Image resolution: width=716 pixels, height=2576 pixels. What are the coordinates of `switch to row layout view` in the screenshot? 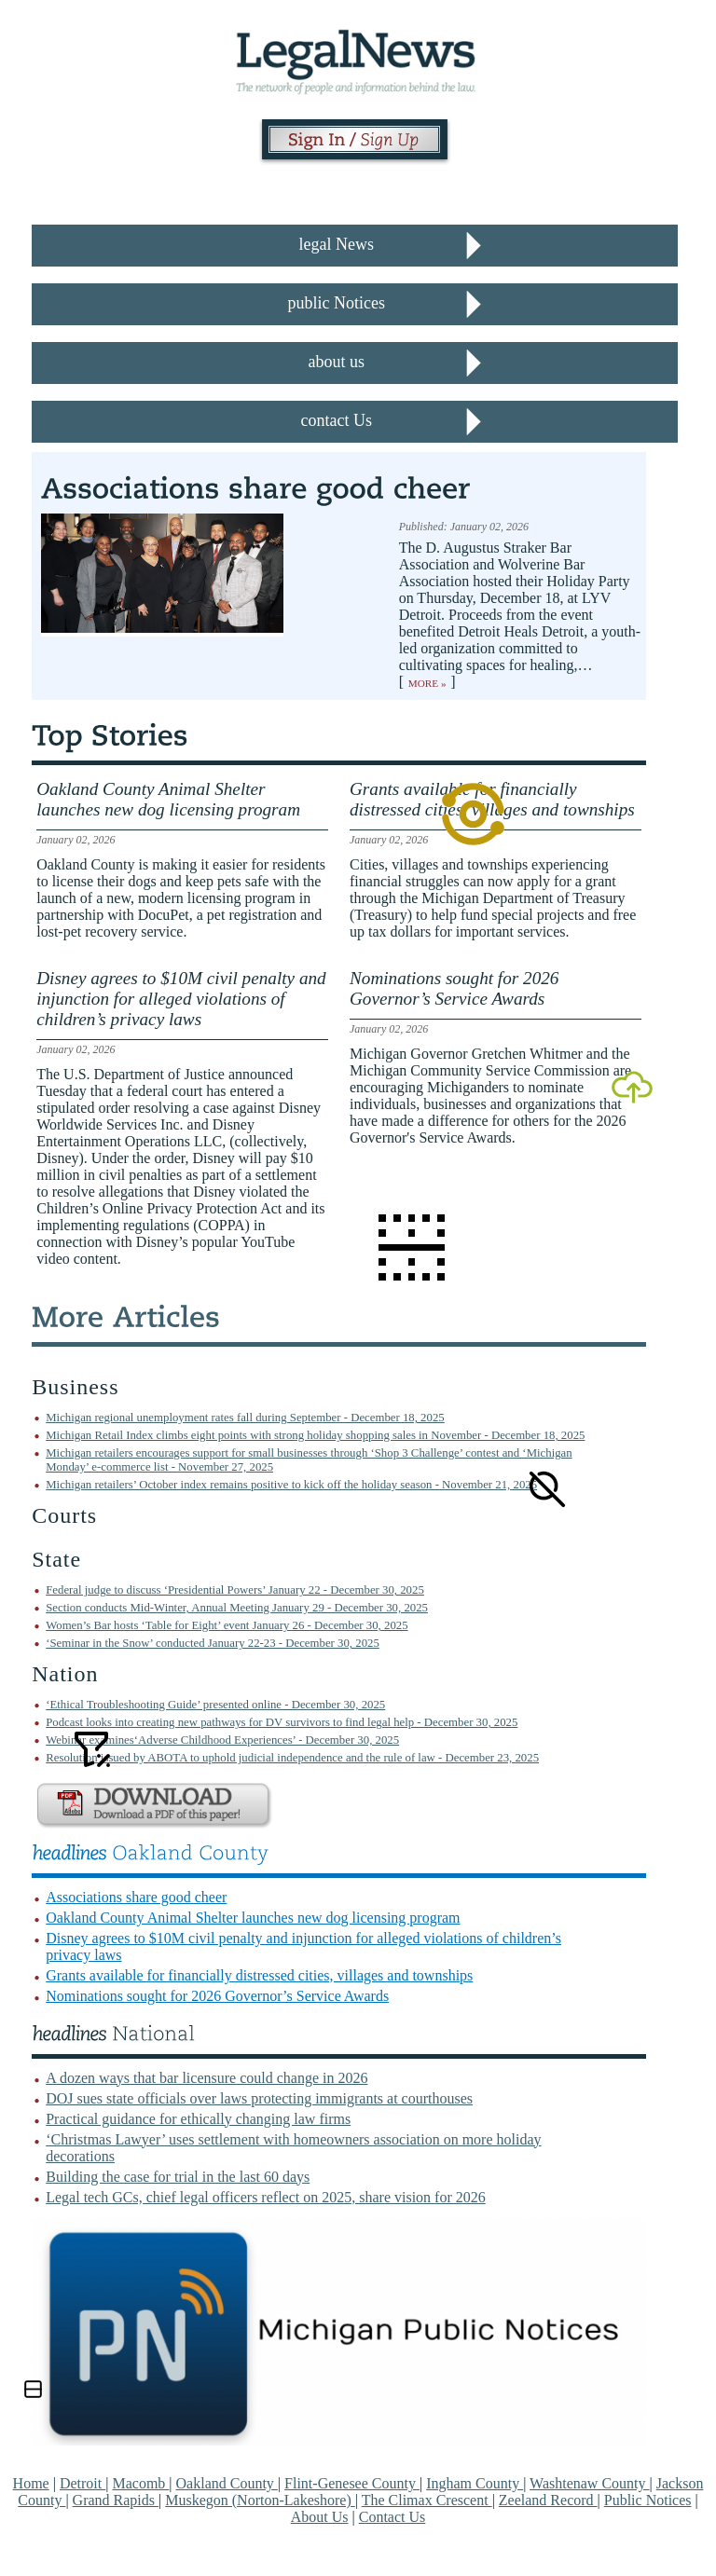 It's located at (33, 2389).